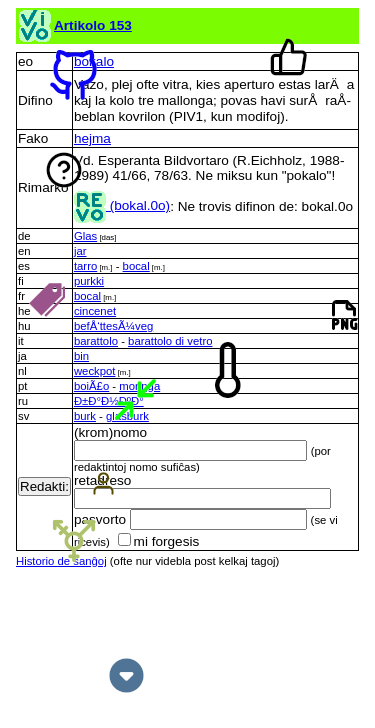 The width and height of the screenshot is (375, 728). Describe the element at coordinates (289, 57) in the screenshot. I see `like or upvote content` at that location.